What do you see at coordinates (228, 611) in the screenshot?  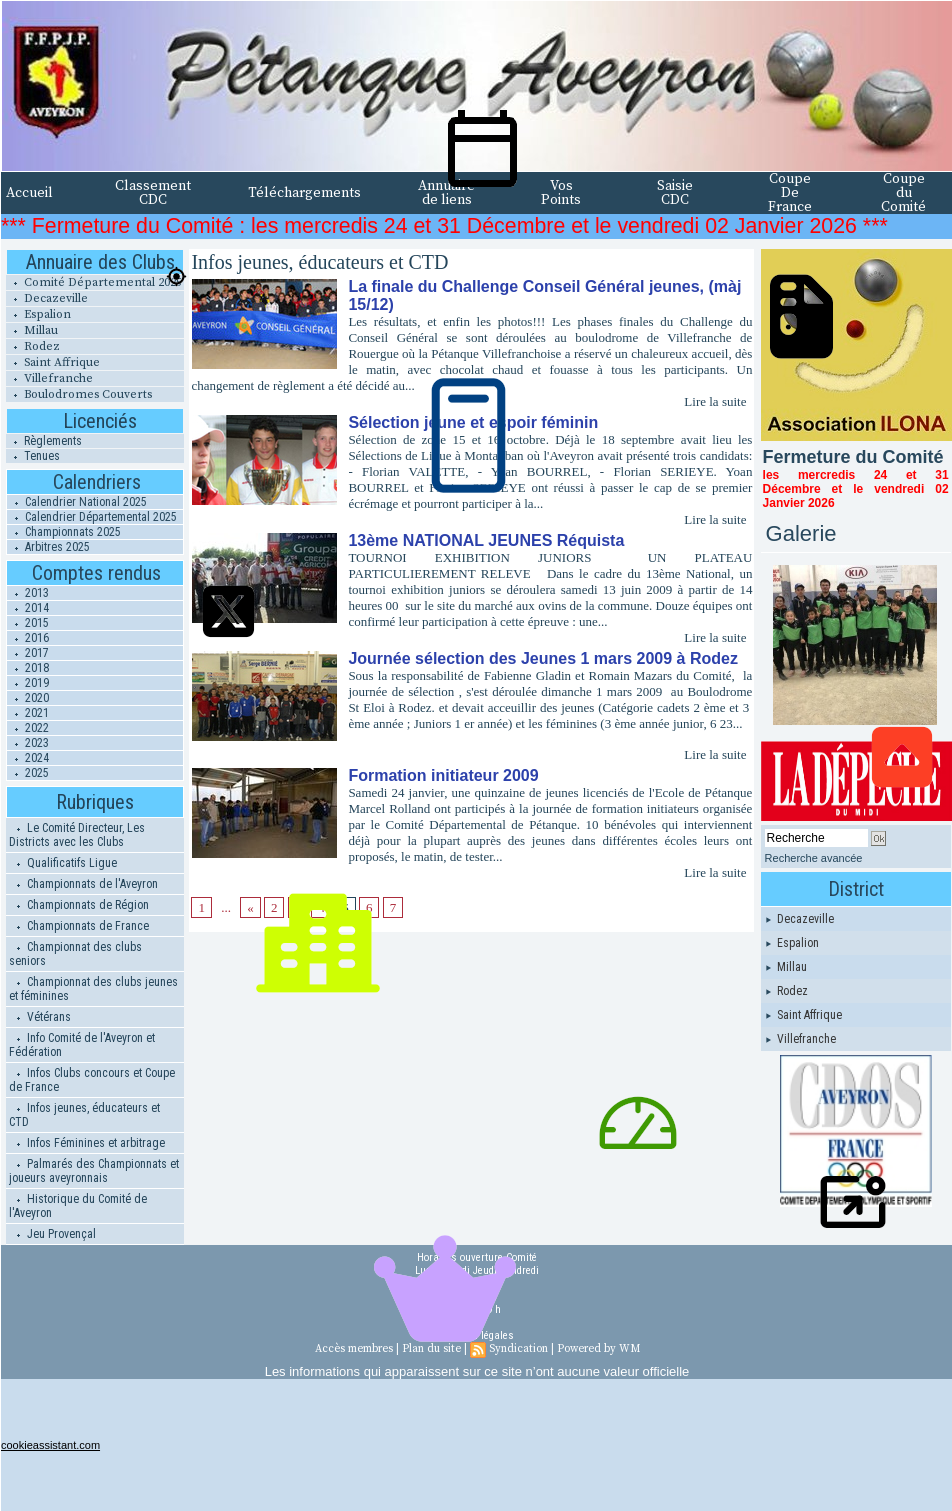 I see `open X (formerly Twitter) app` at bounding box center [228, 611].